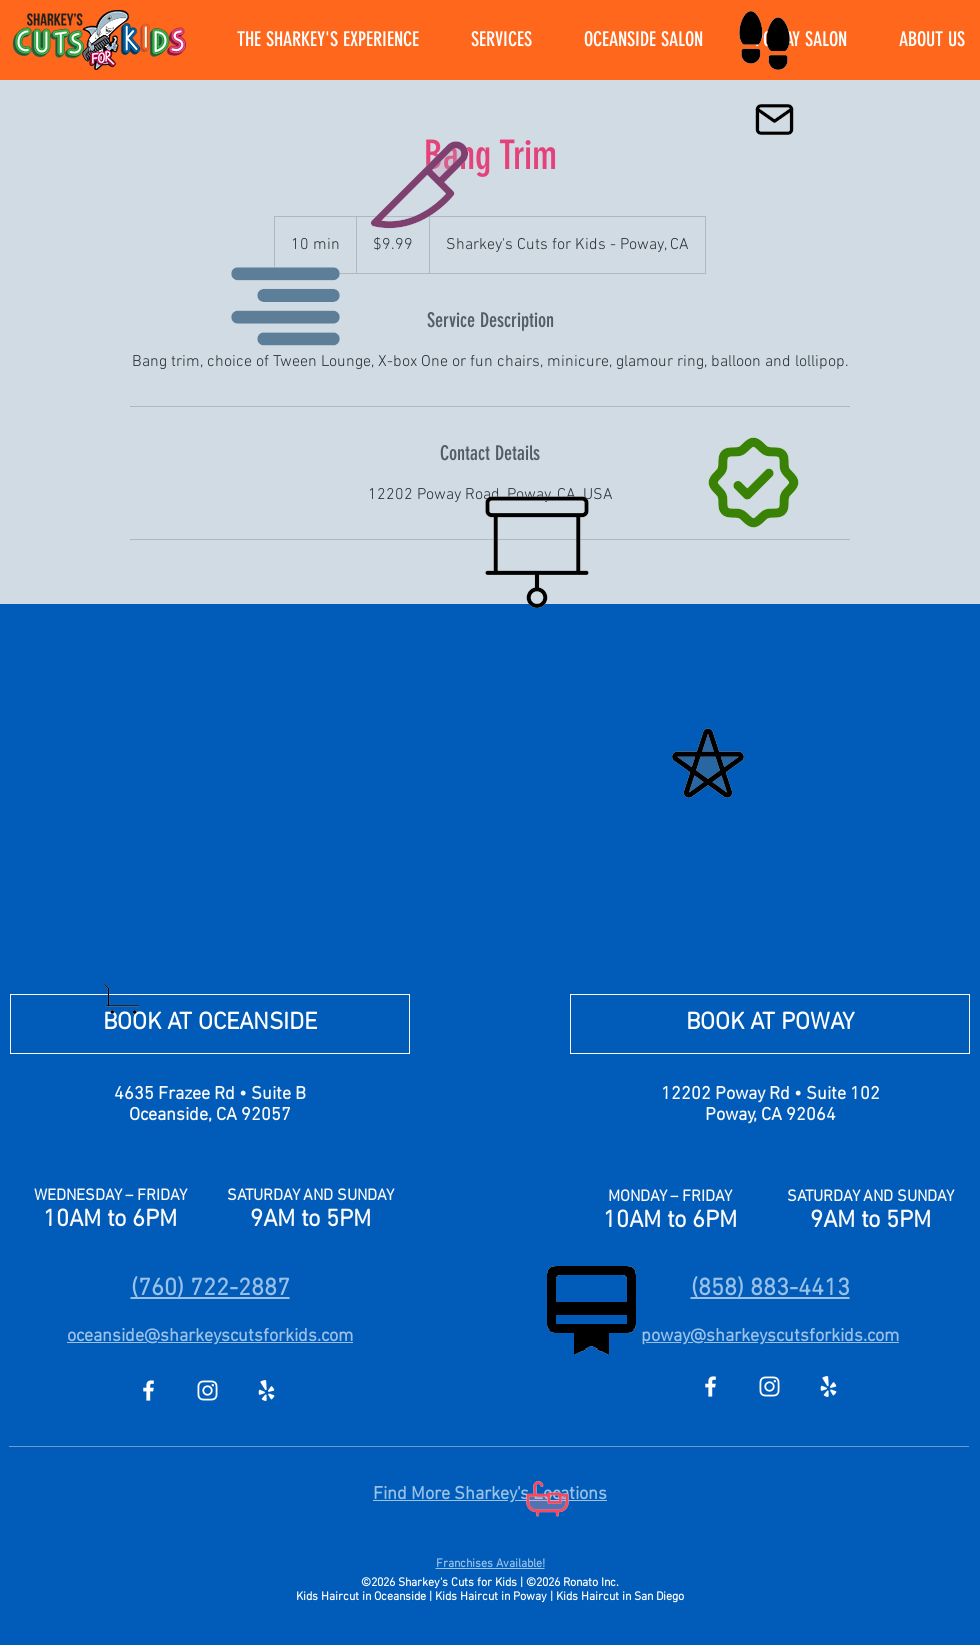 Image resolution: width=980 pixels, height=1645 pixels. Describe the element at coordinates (591, 1310) in the screenshot. I see `view membership card details` at that location.